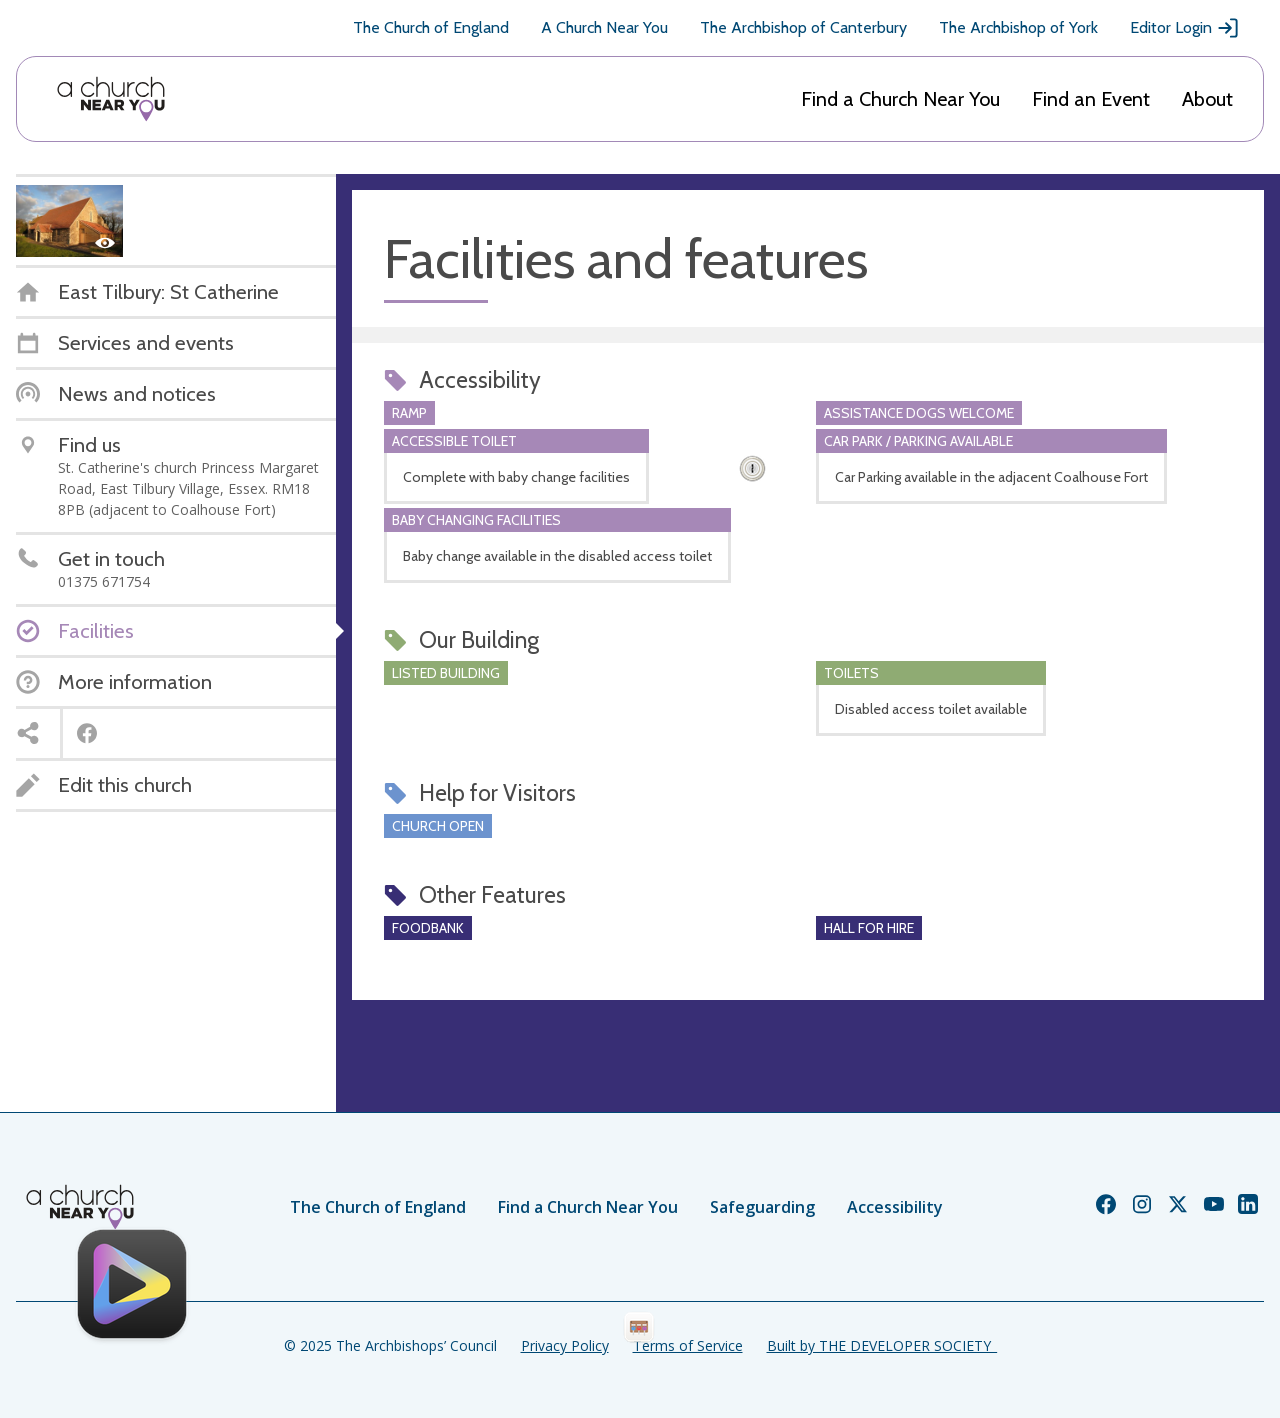 This screenshot has height=1418, width=1280. I want to click on open keyrack password manager, so click(639, 1327).